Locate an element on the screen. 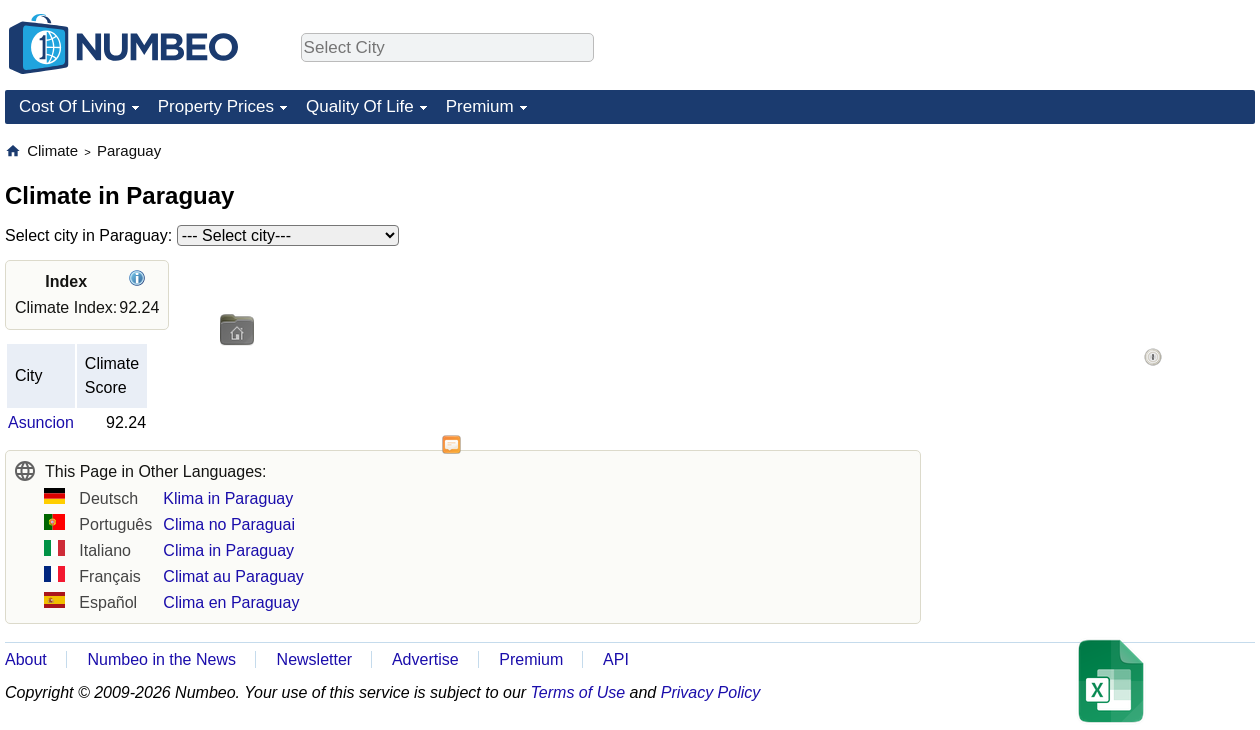 The width and height of the screenshot is (1260, 730). open microsoft excel spreadsheet file is located at coordinates (1111, 681).